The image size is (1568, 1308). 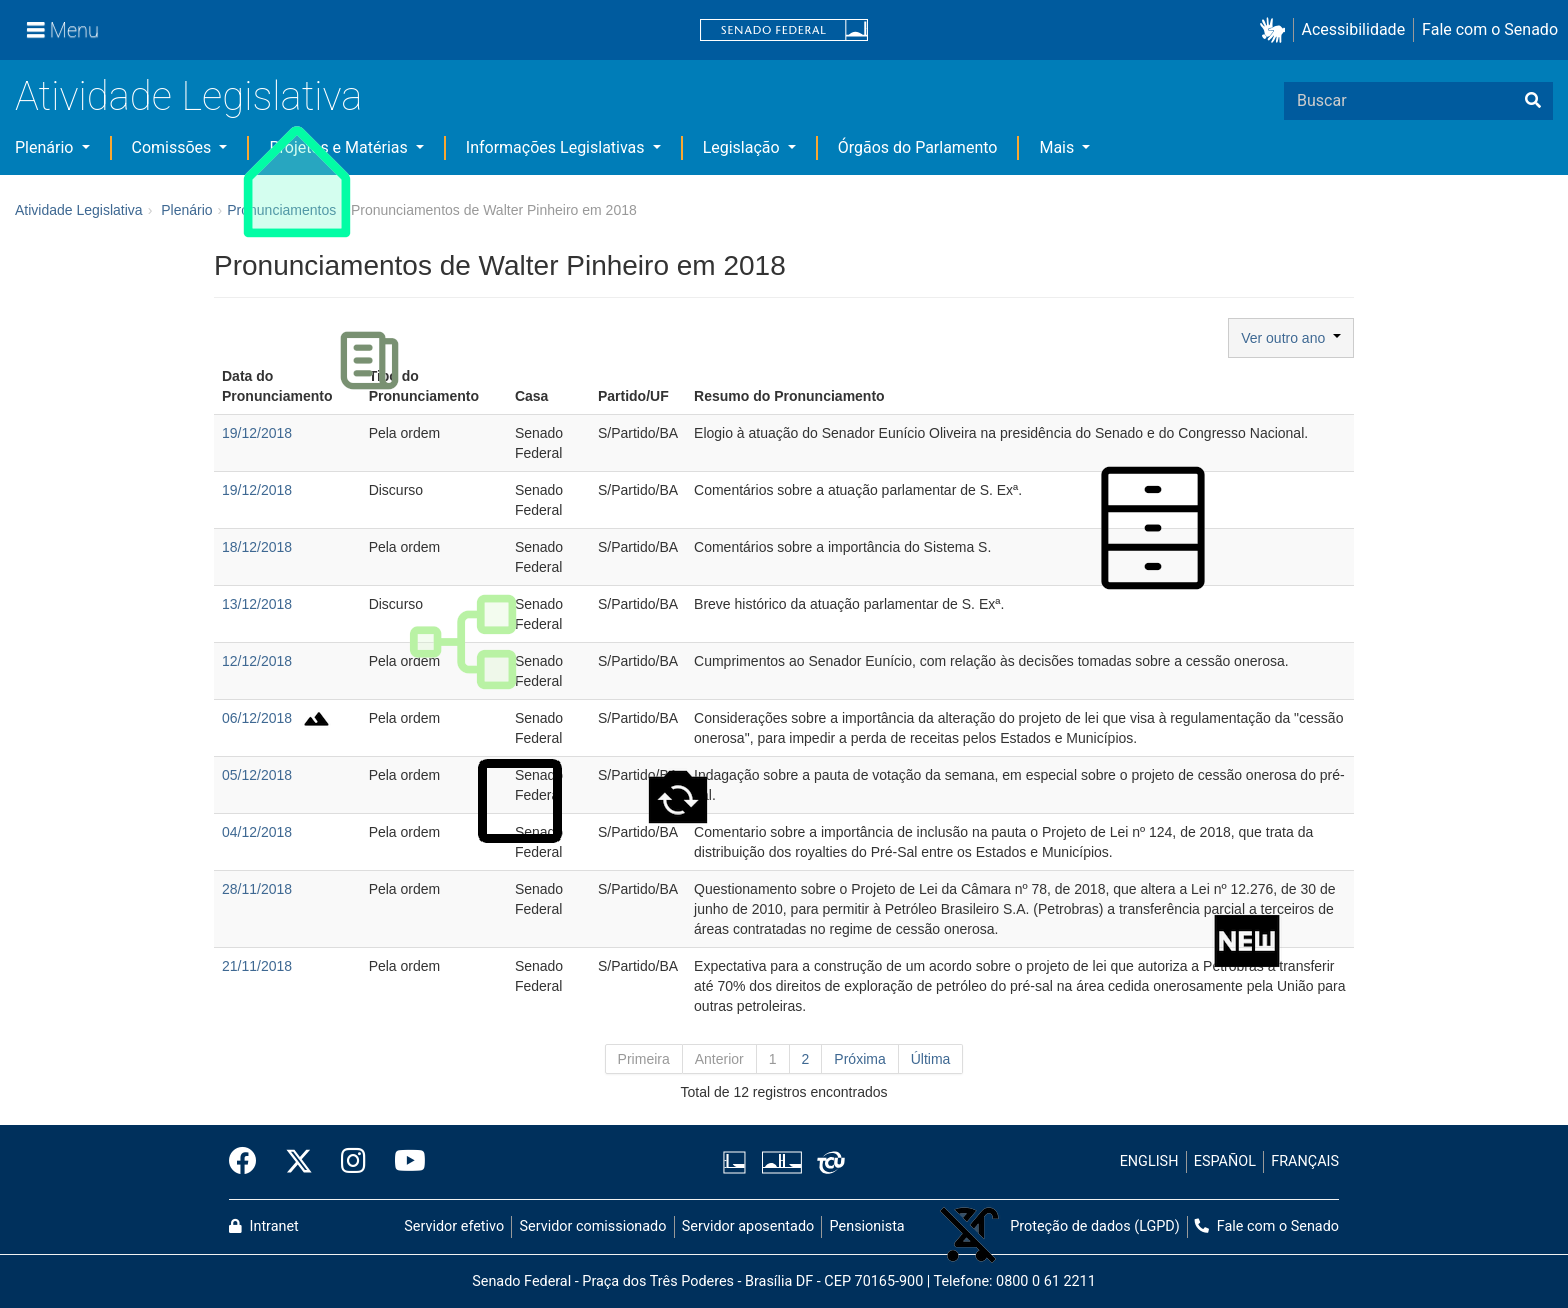 I want to click on indicates new content or recently added items, so click(x=1247, y=941).